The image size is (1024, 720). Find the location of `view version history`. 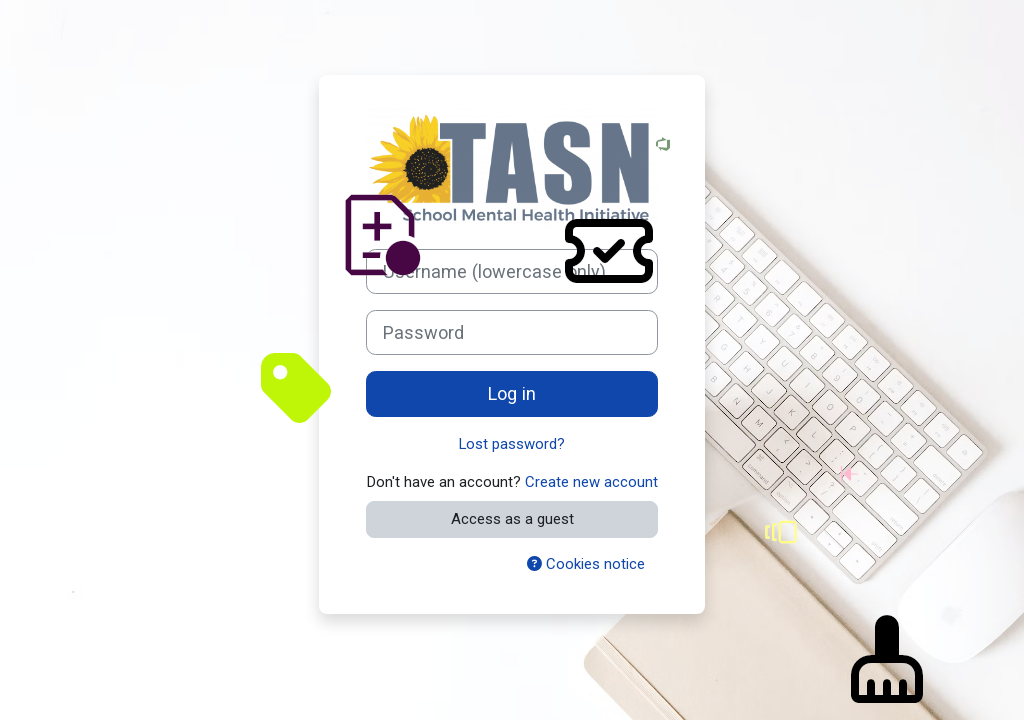

view version history is located at coordinates (781, 532).